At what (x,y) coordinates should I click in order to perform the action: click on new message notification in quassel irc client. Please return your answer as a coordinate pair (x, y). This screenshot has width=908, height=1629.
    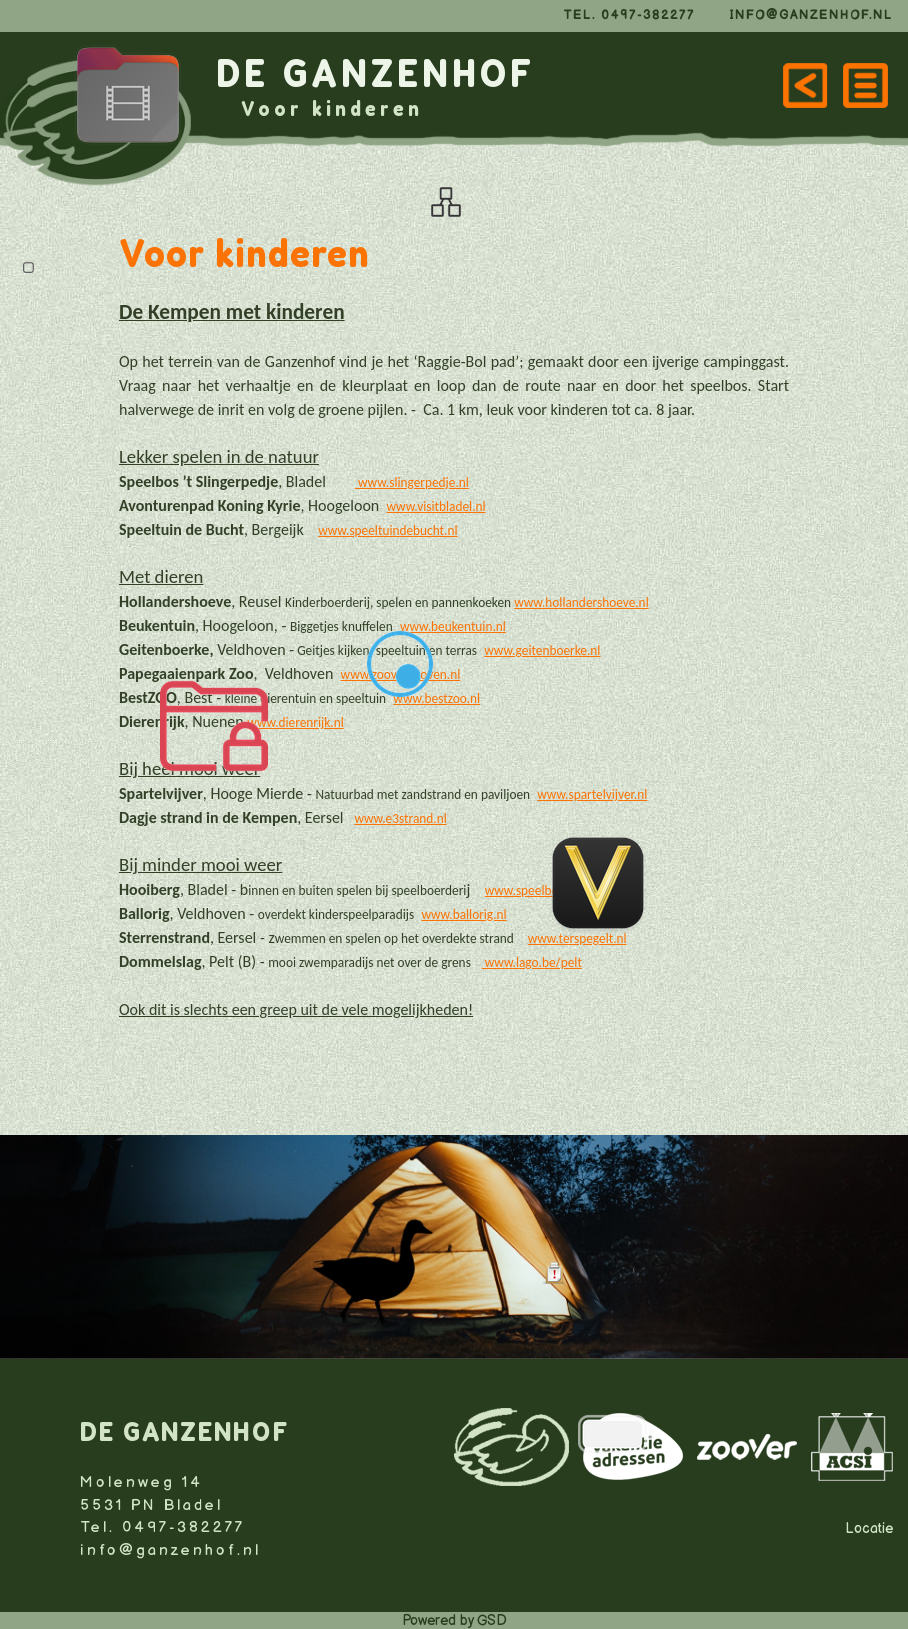
    Looking at the image, I should click on (400, 664).